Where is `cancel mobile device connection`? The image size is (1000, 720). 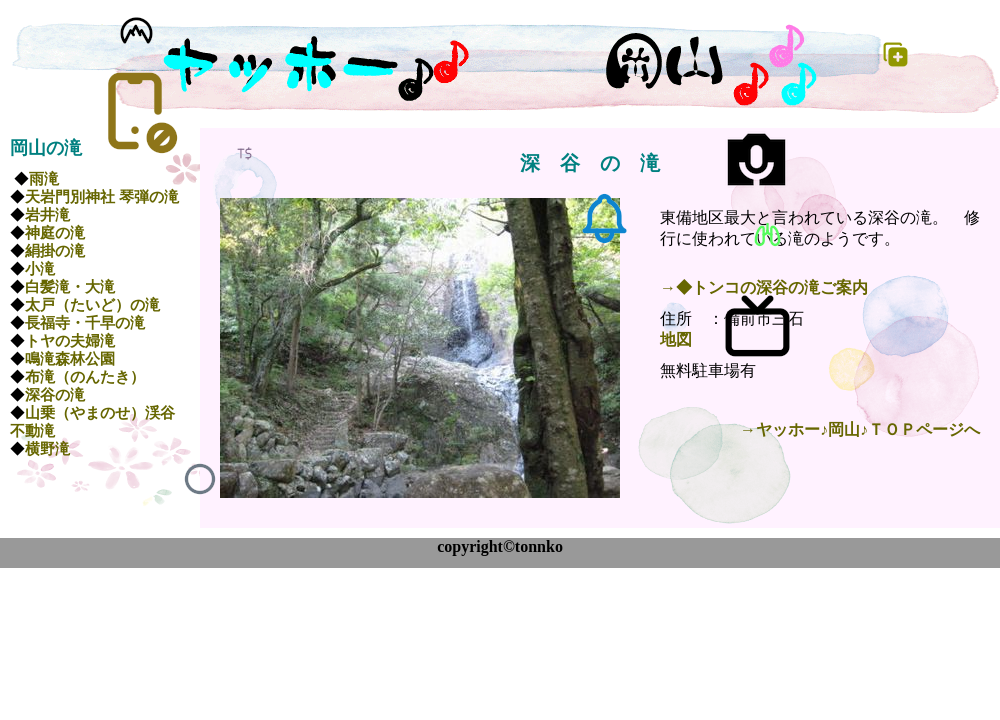 cancel mobile device connection is located at coordinates (135, 111).